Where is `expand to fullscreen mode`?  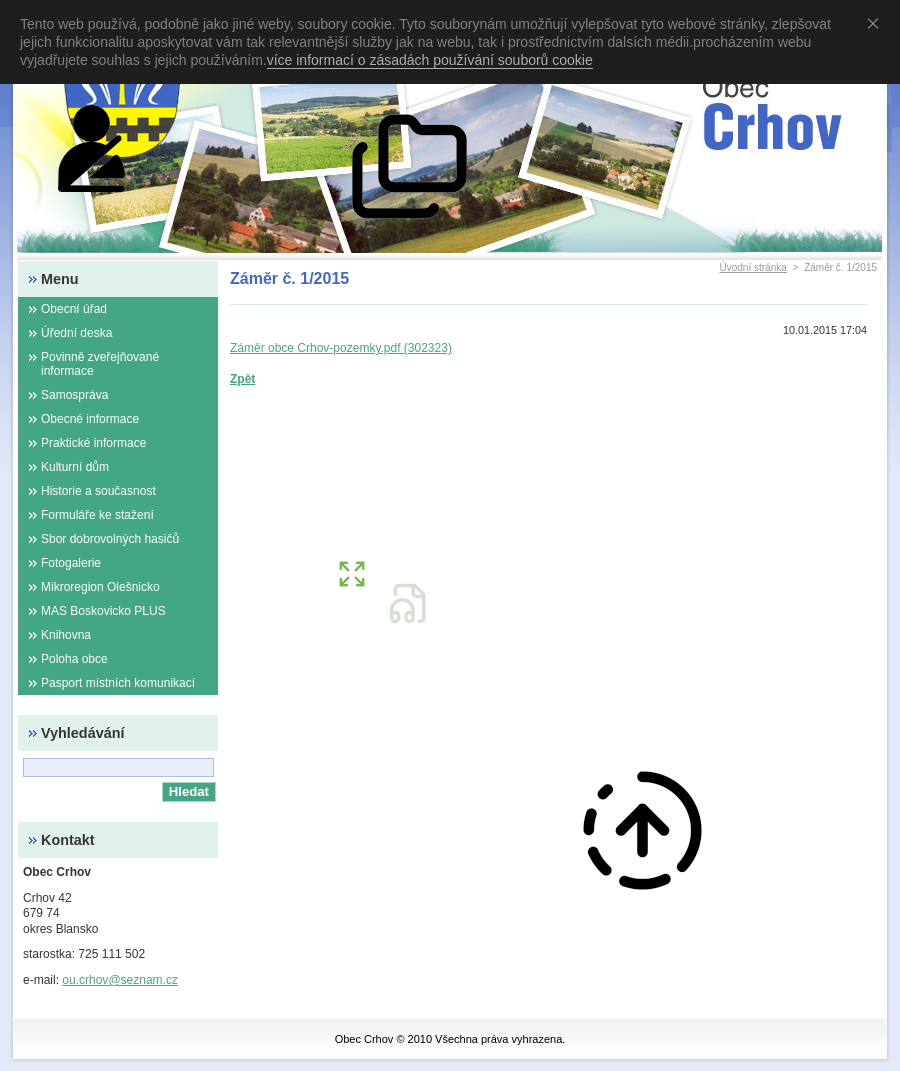 expand to fullscreen mode is located at coordinates (352, 574).